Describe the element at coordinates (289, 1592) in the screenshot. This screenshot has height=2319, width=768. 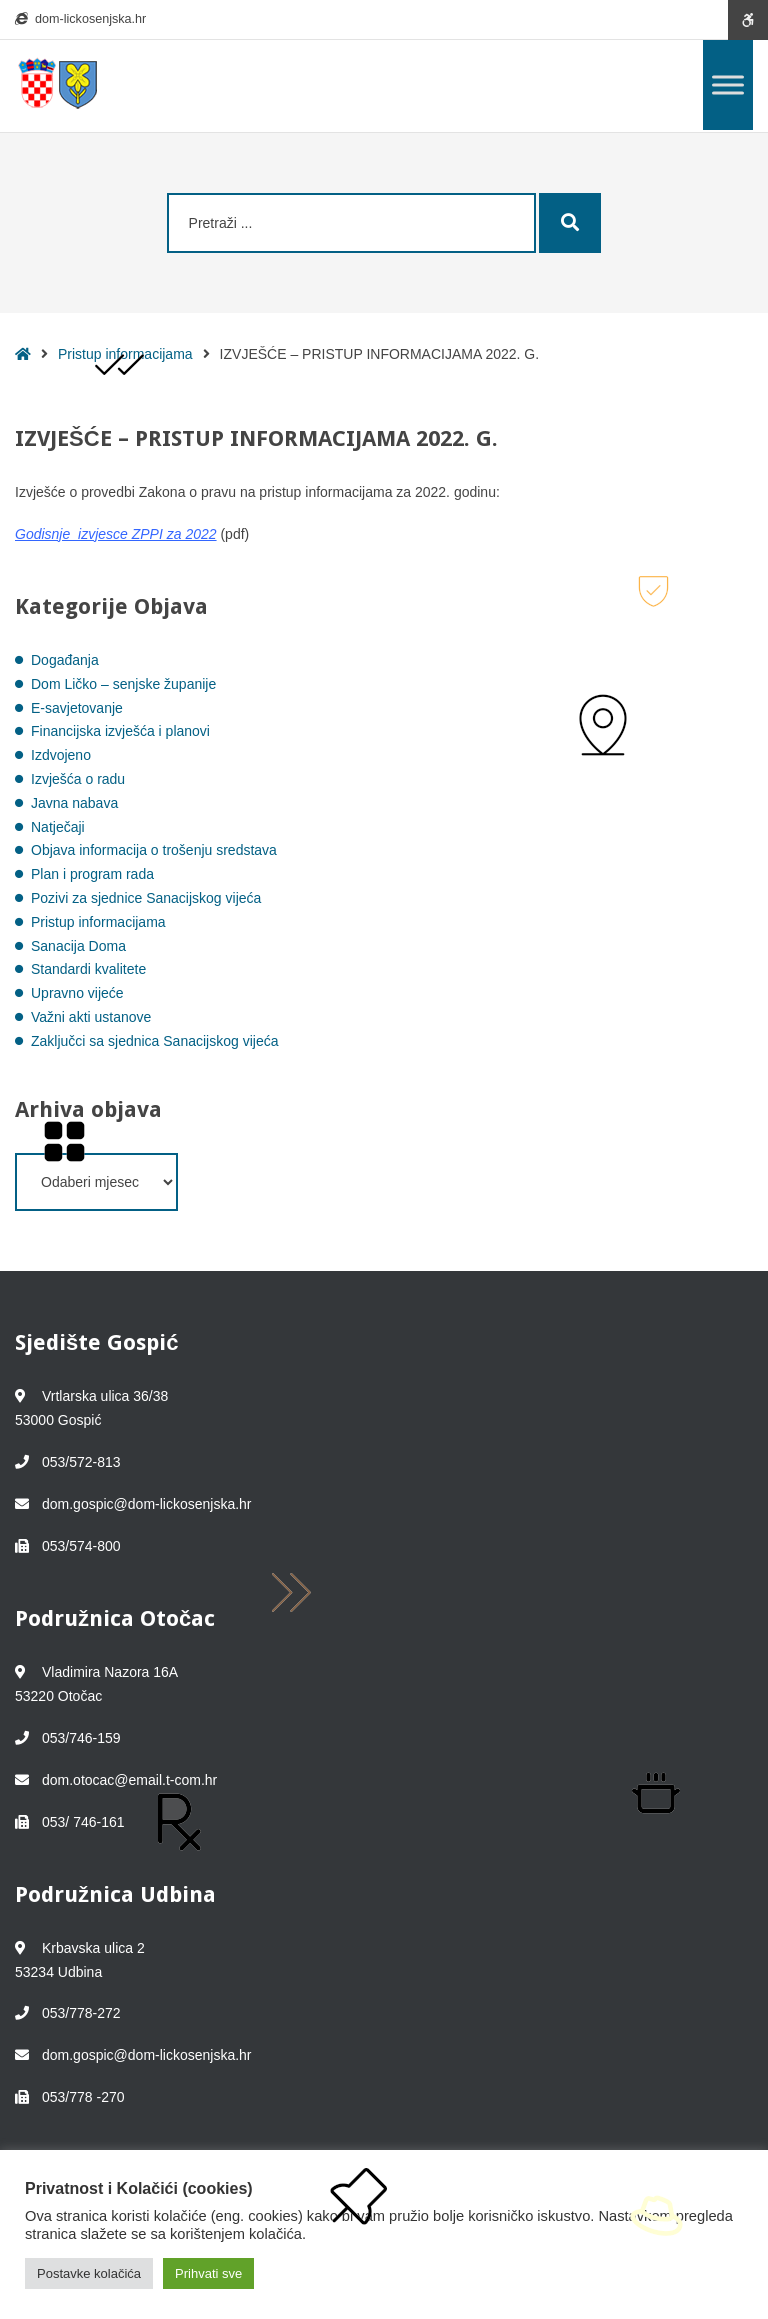
I see `skip forward or advance to next item` at that location.